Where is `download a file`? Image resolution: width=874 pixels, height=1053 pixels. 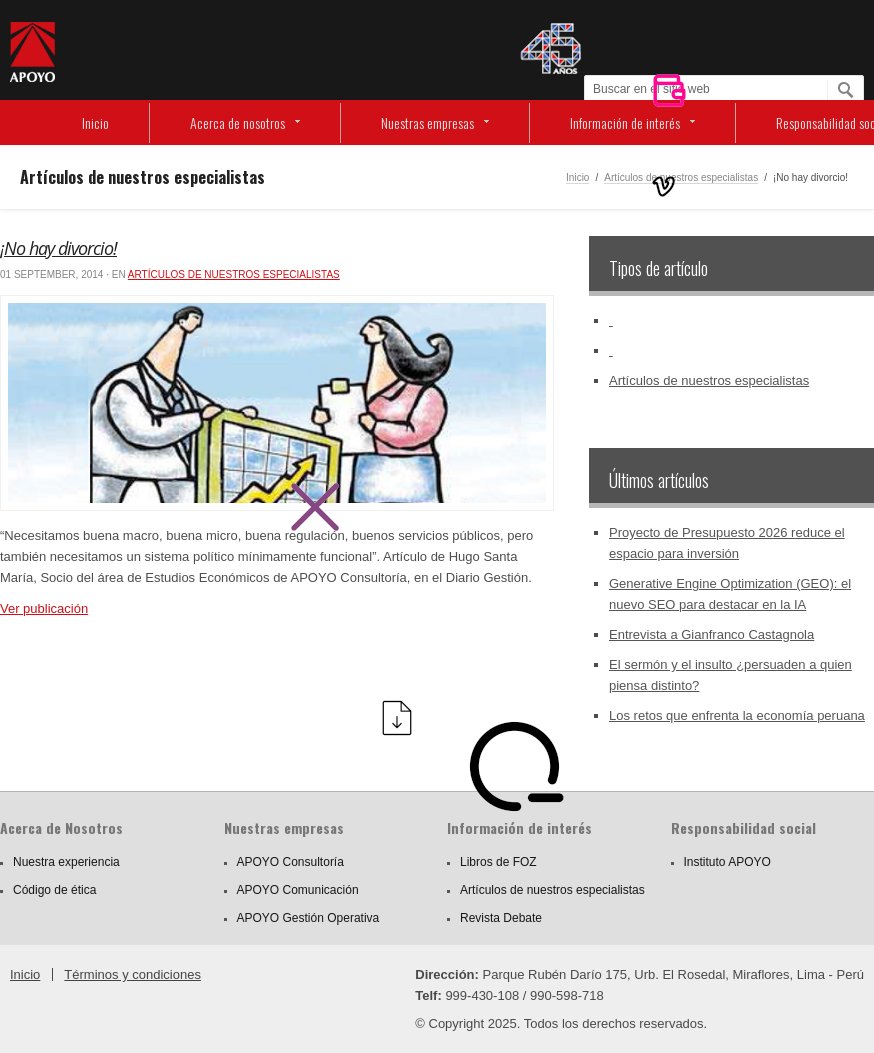 download a file is located at coordinates (397, 718).